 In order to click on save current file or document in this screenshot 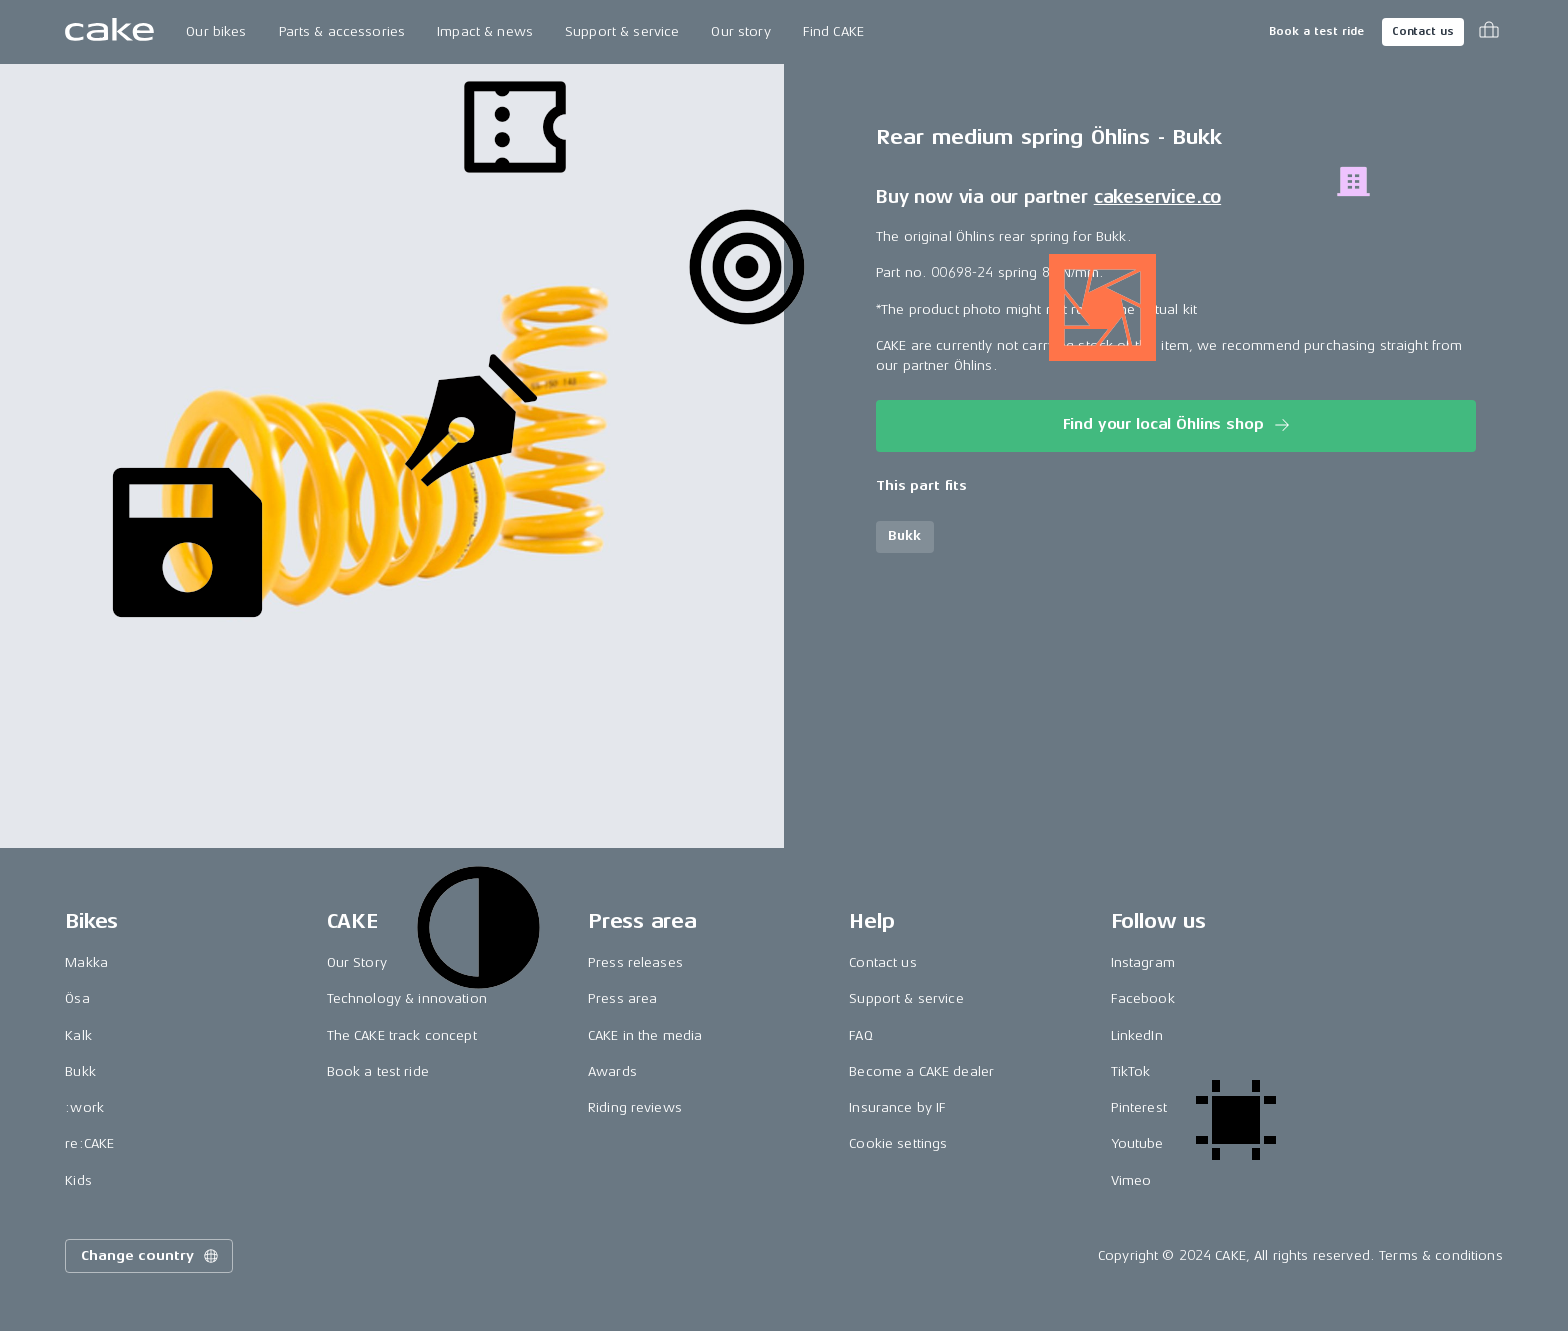, I will do `click(187, 542)`.